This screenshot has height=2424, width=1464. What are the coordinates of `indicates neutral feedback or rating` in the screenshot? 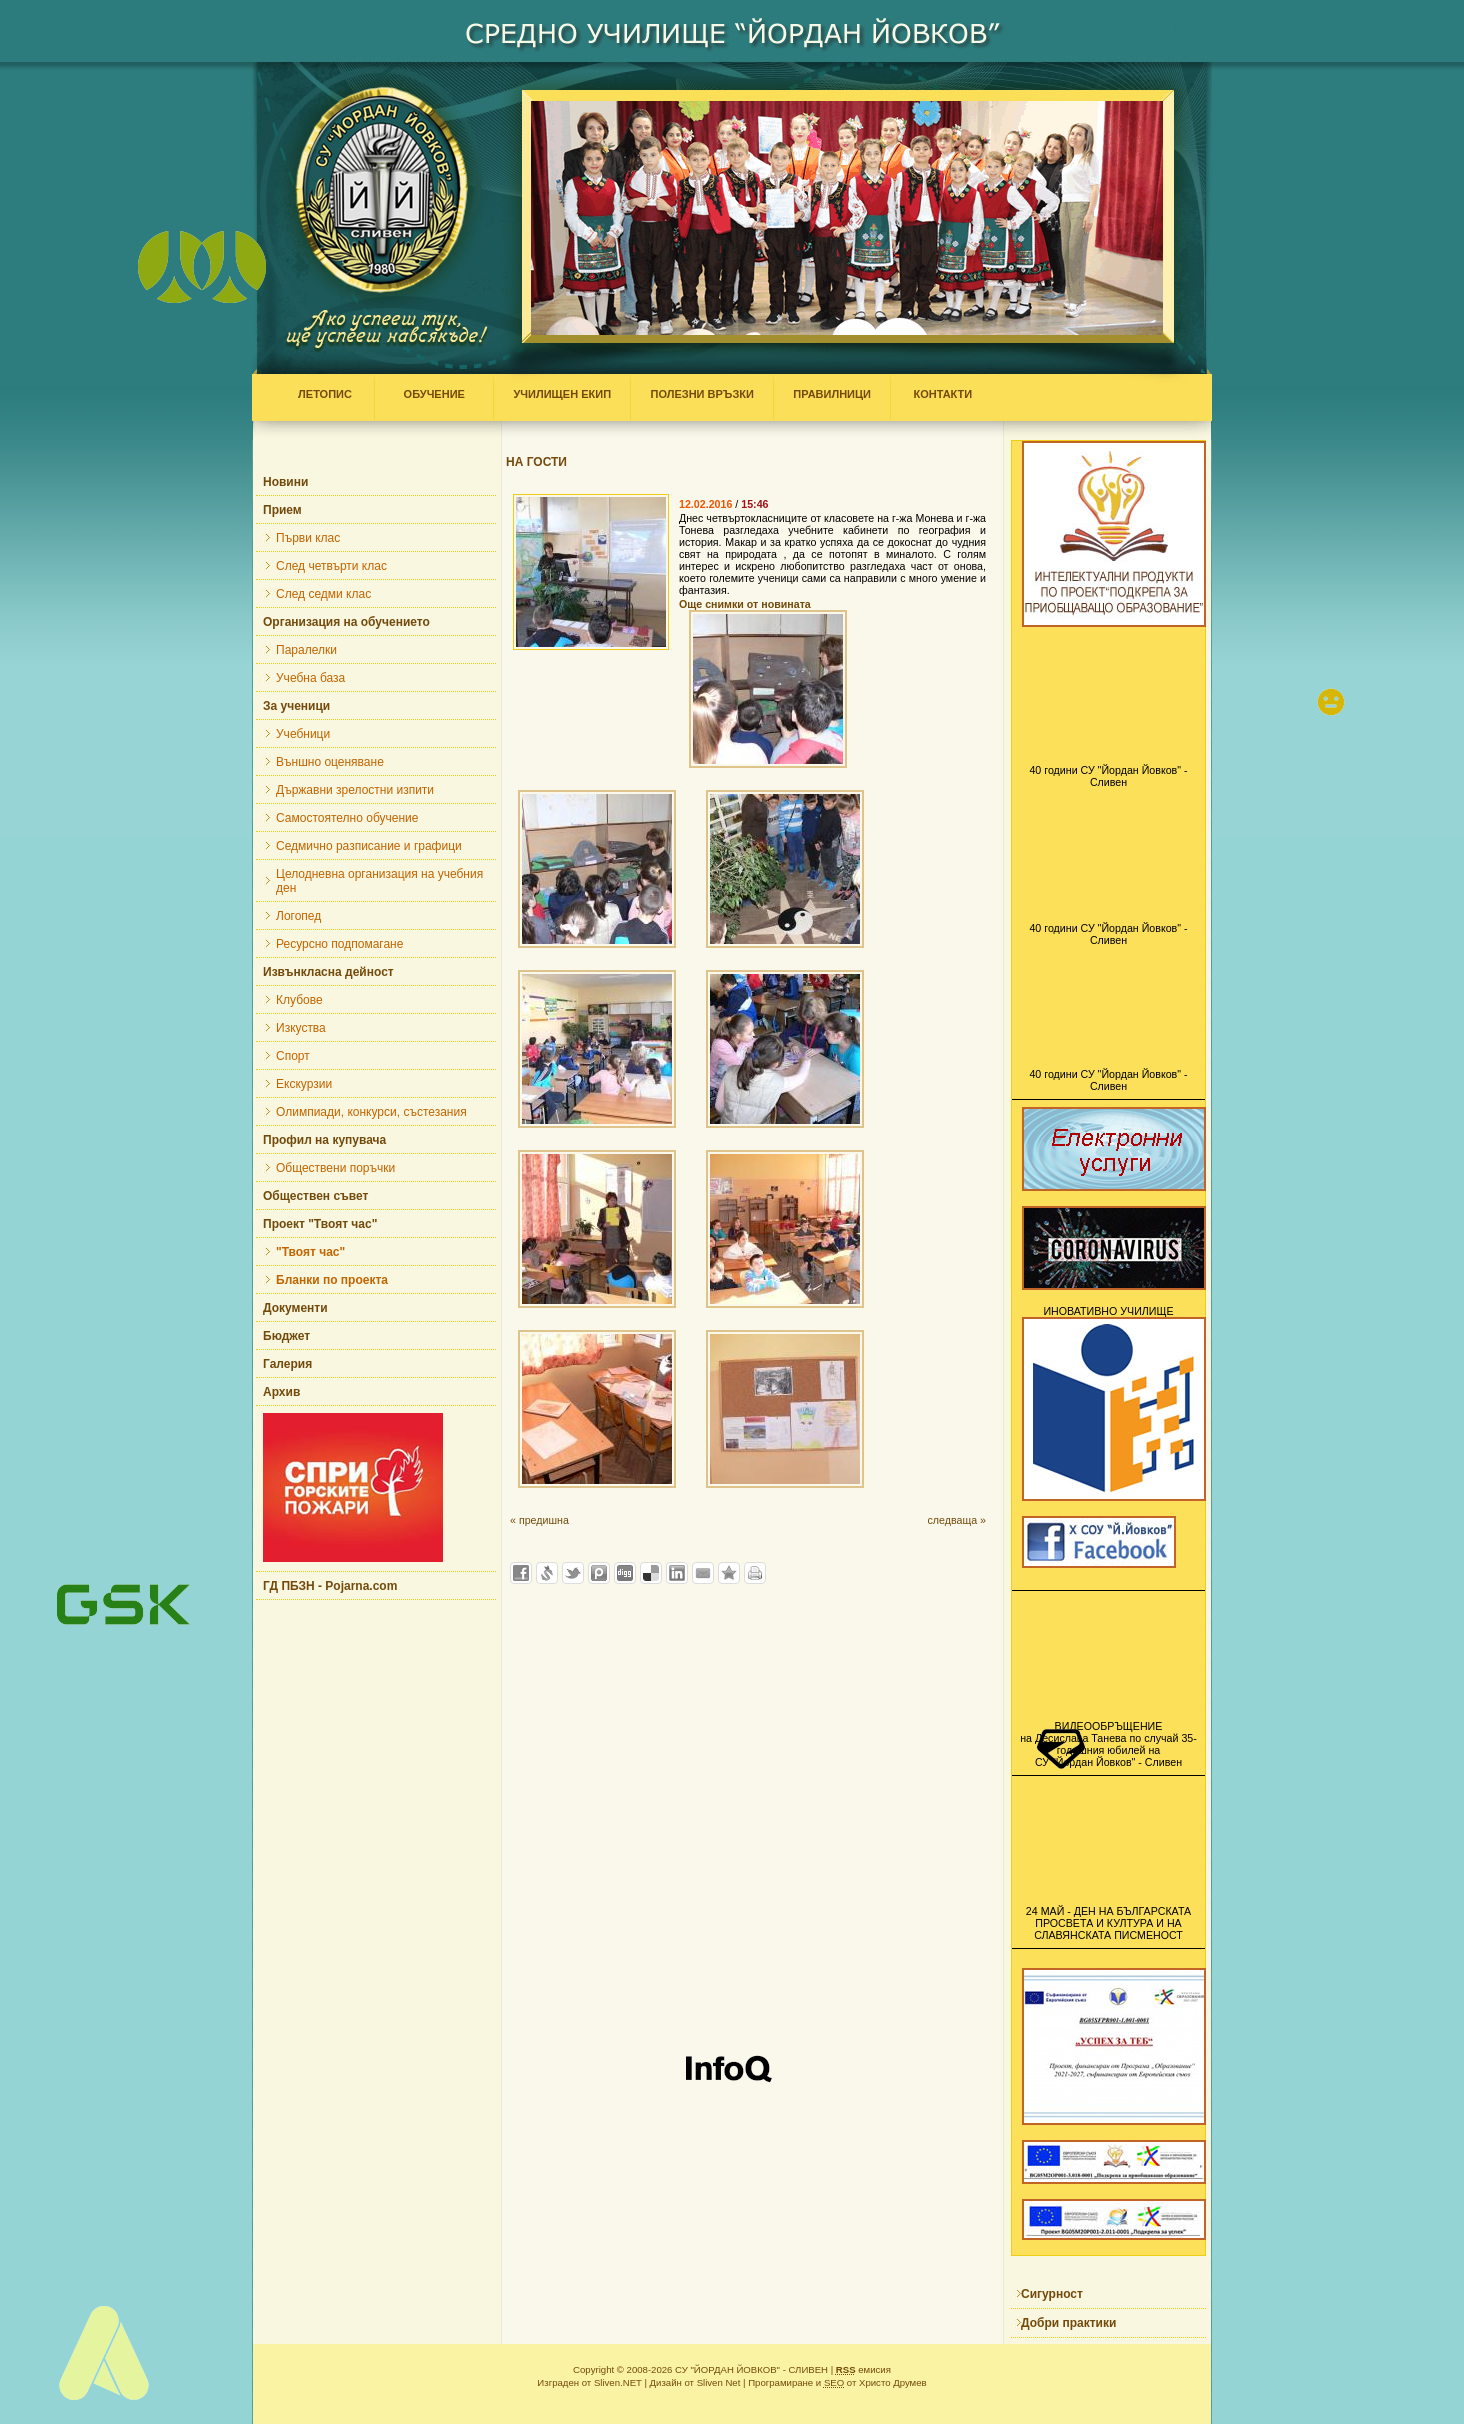 It's located at (1331, 702).